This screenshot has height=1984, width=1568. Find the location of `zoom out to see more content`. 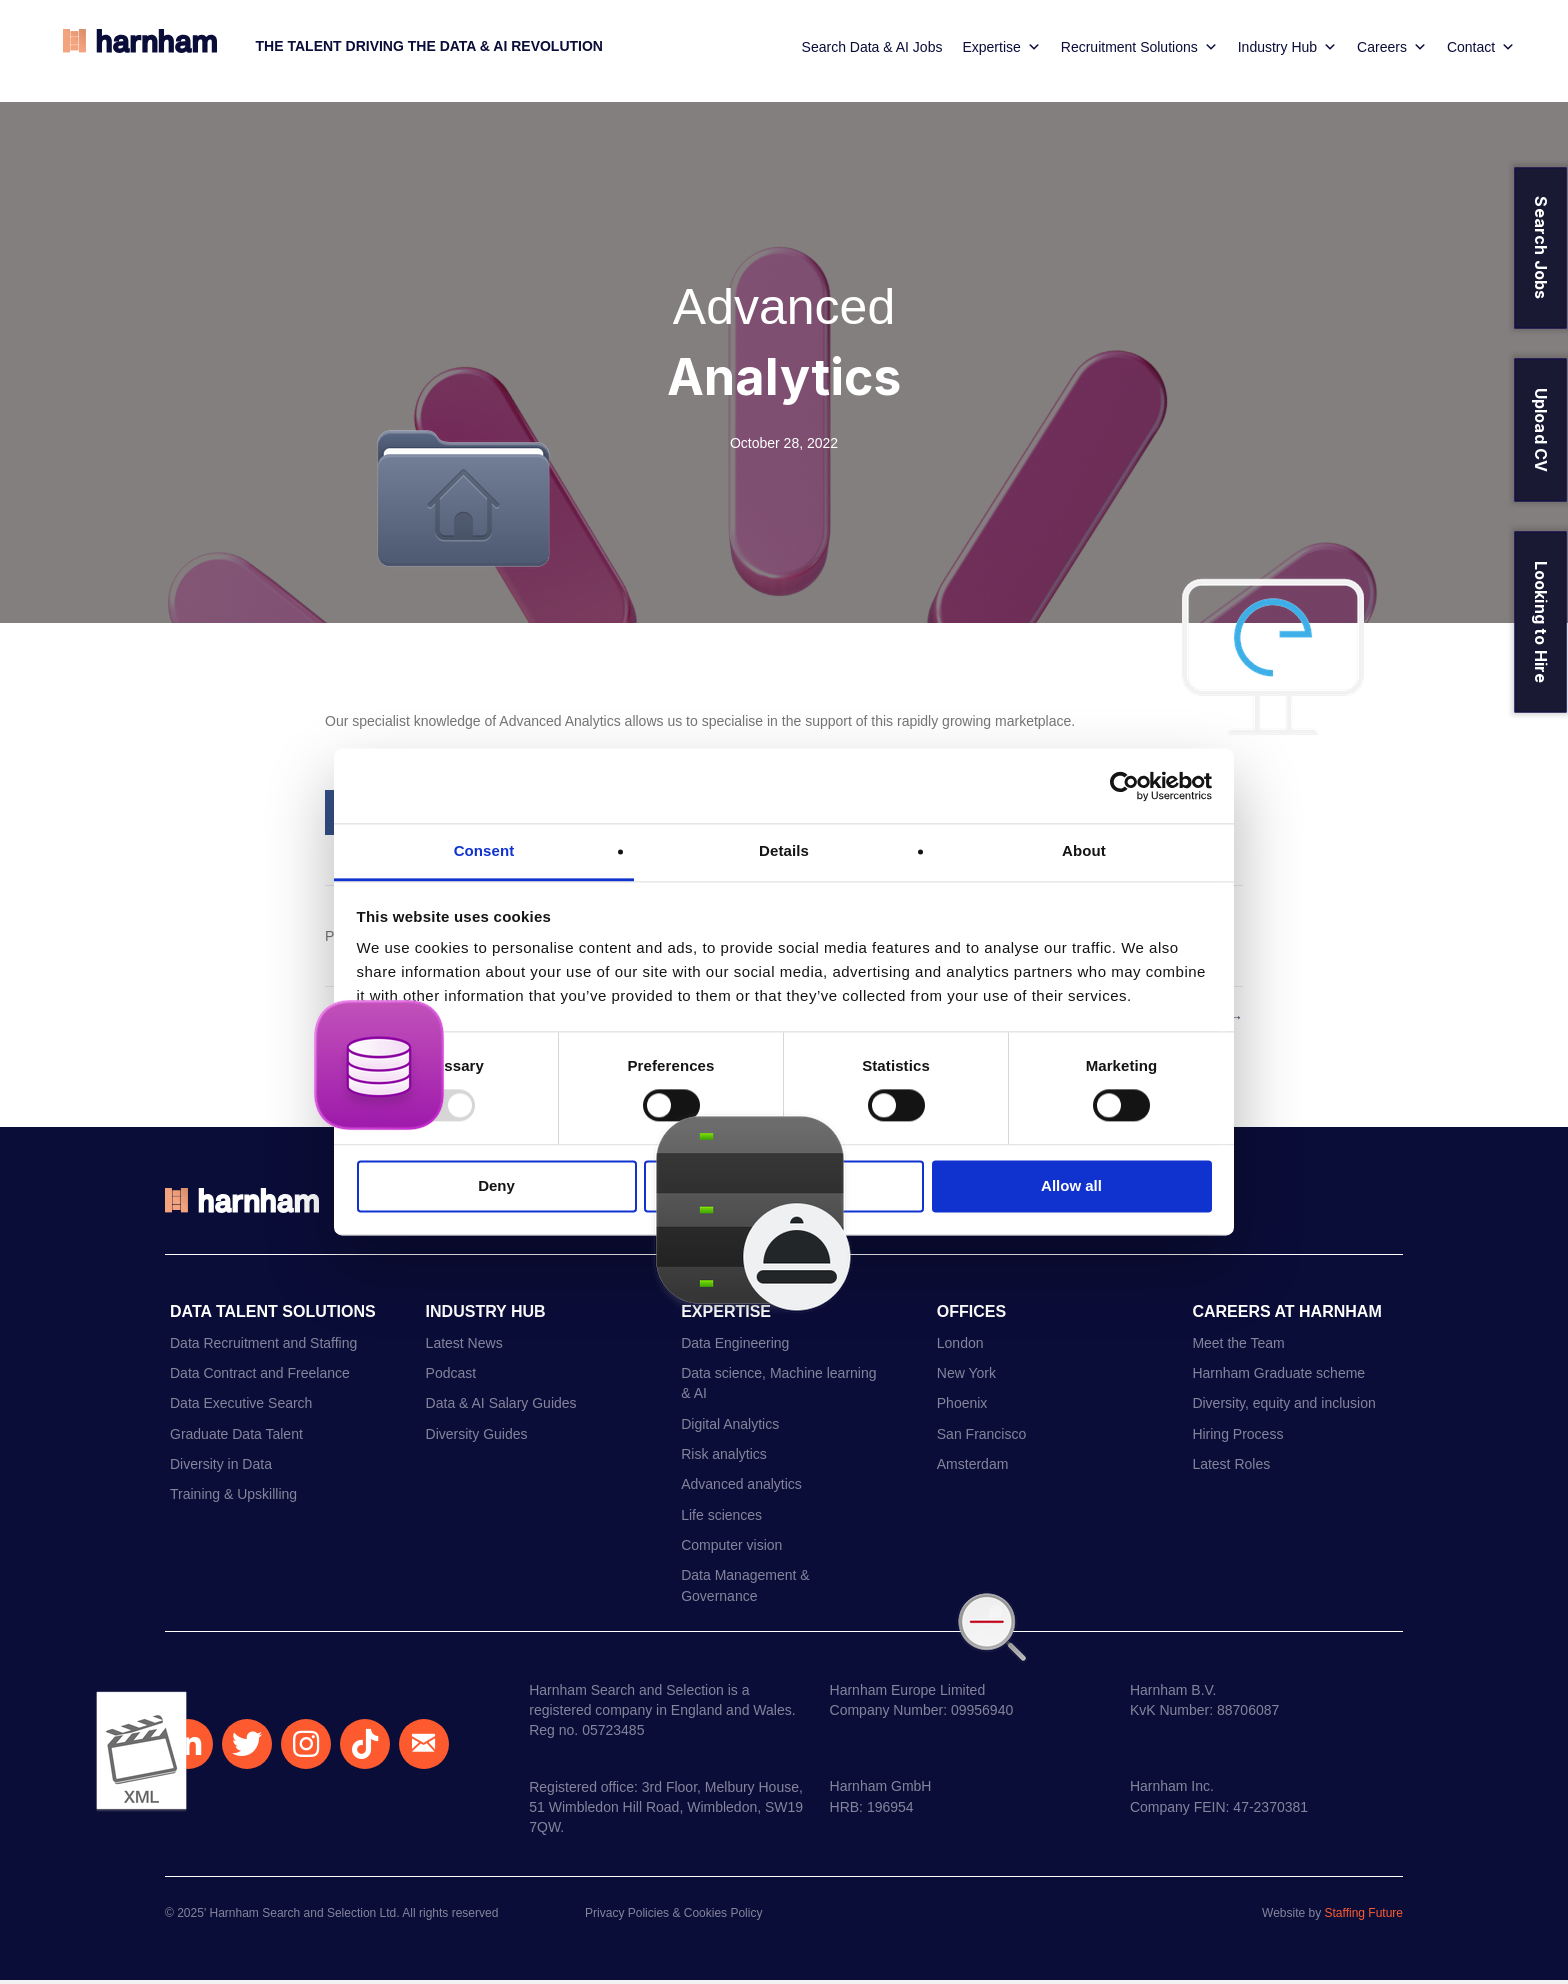

zoom out to see more content is located at coordinates (991, 1626).